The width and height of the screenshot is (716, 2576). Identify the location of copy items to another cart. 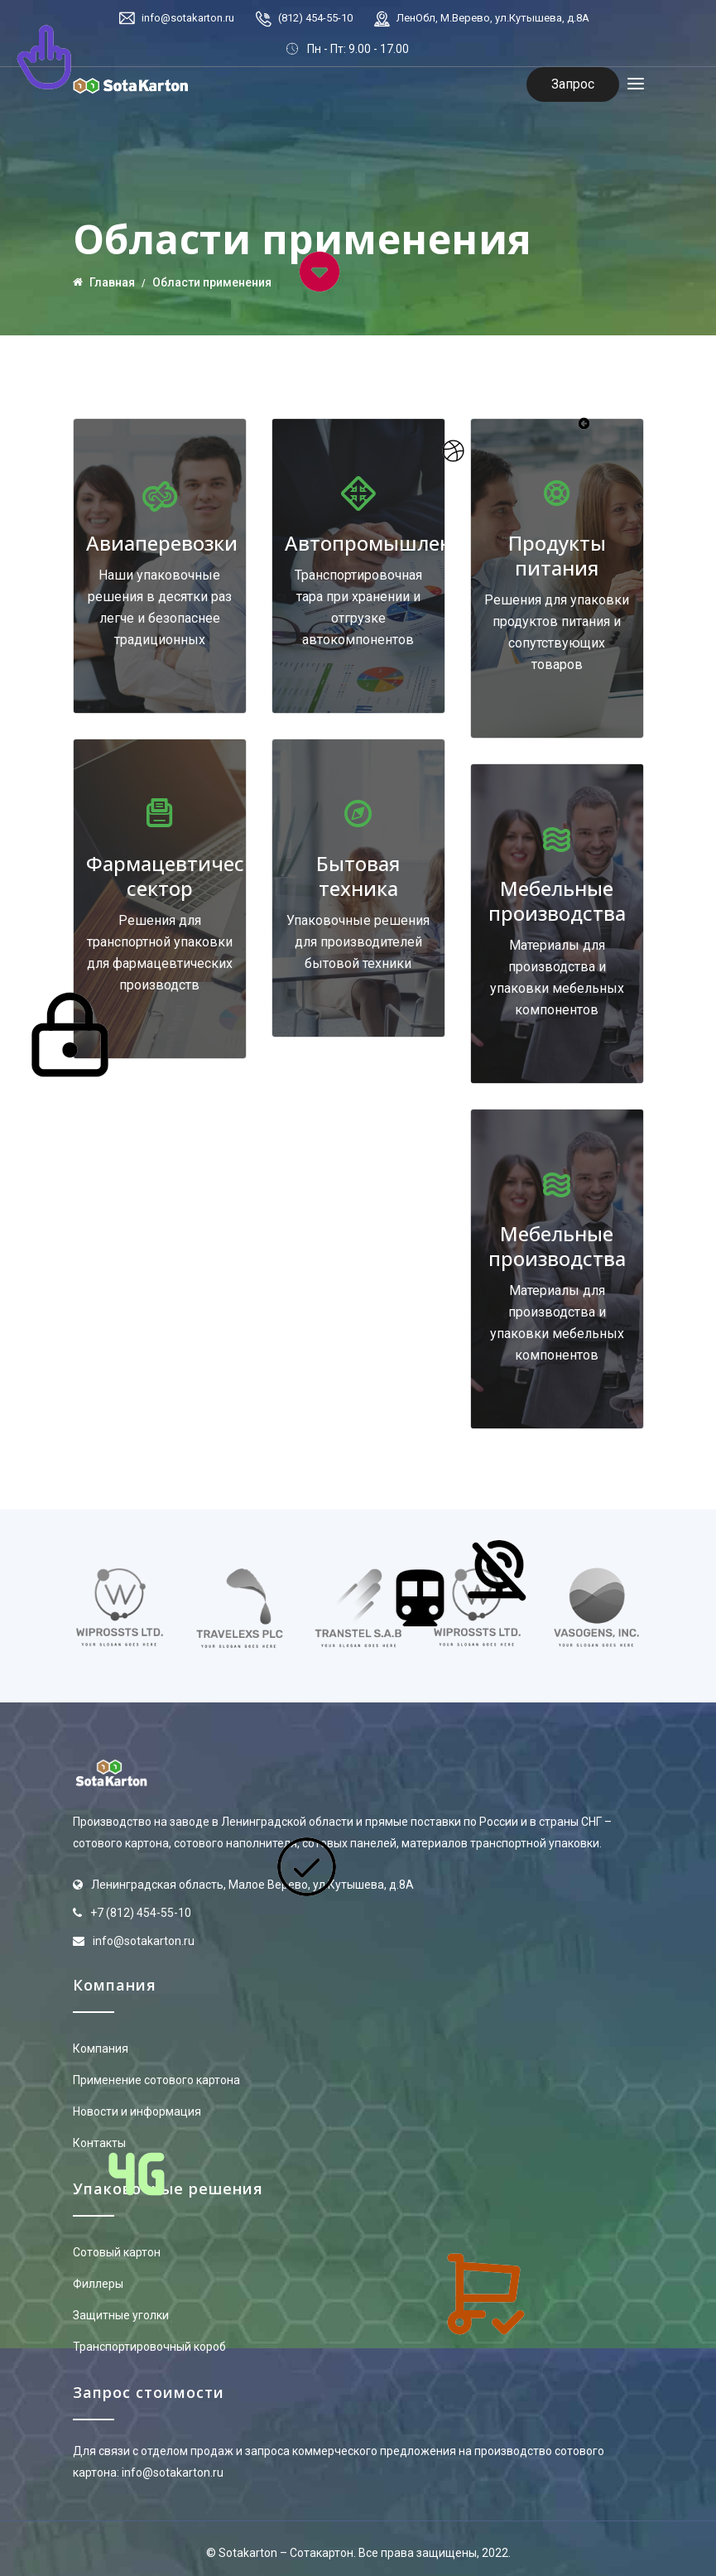
(483, 2294).